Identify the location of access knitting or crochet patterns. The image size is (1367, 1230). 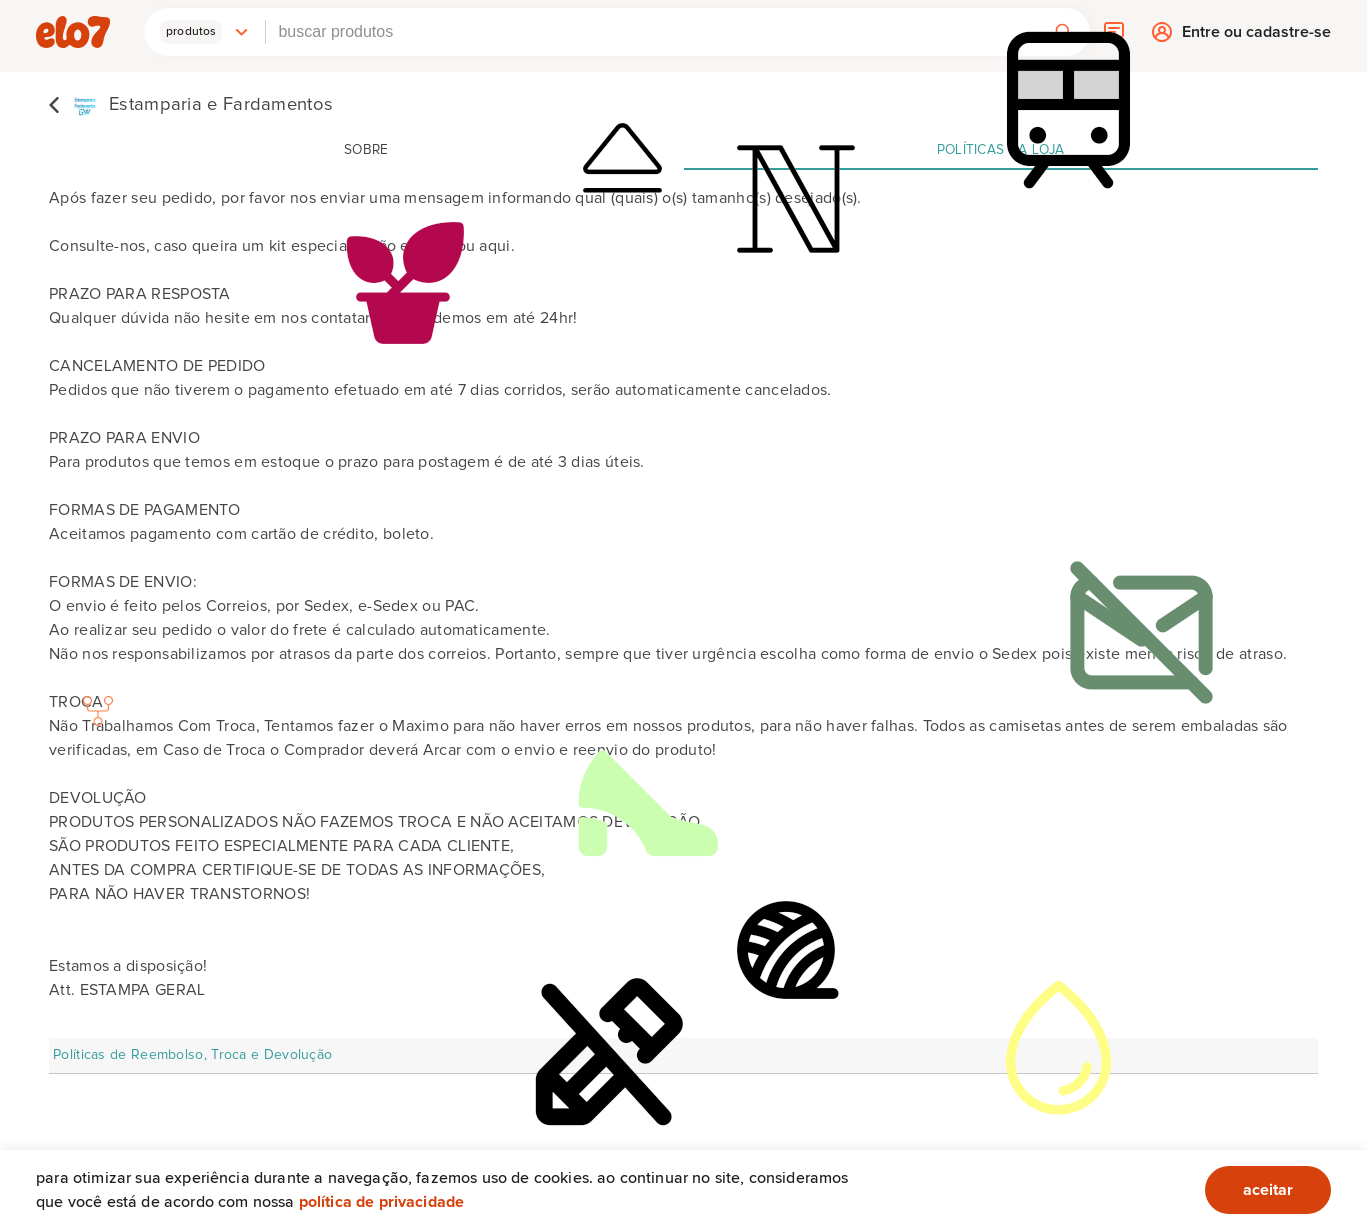
(786, 950).